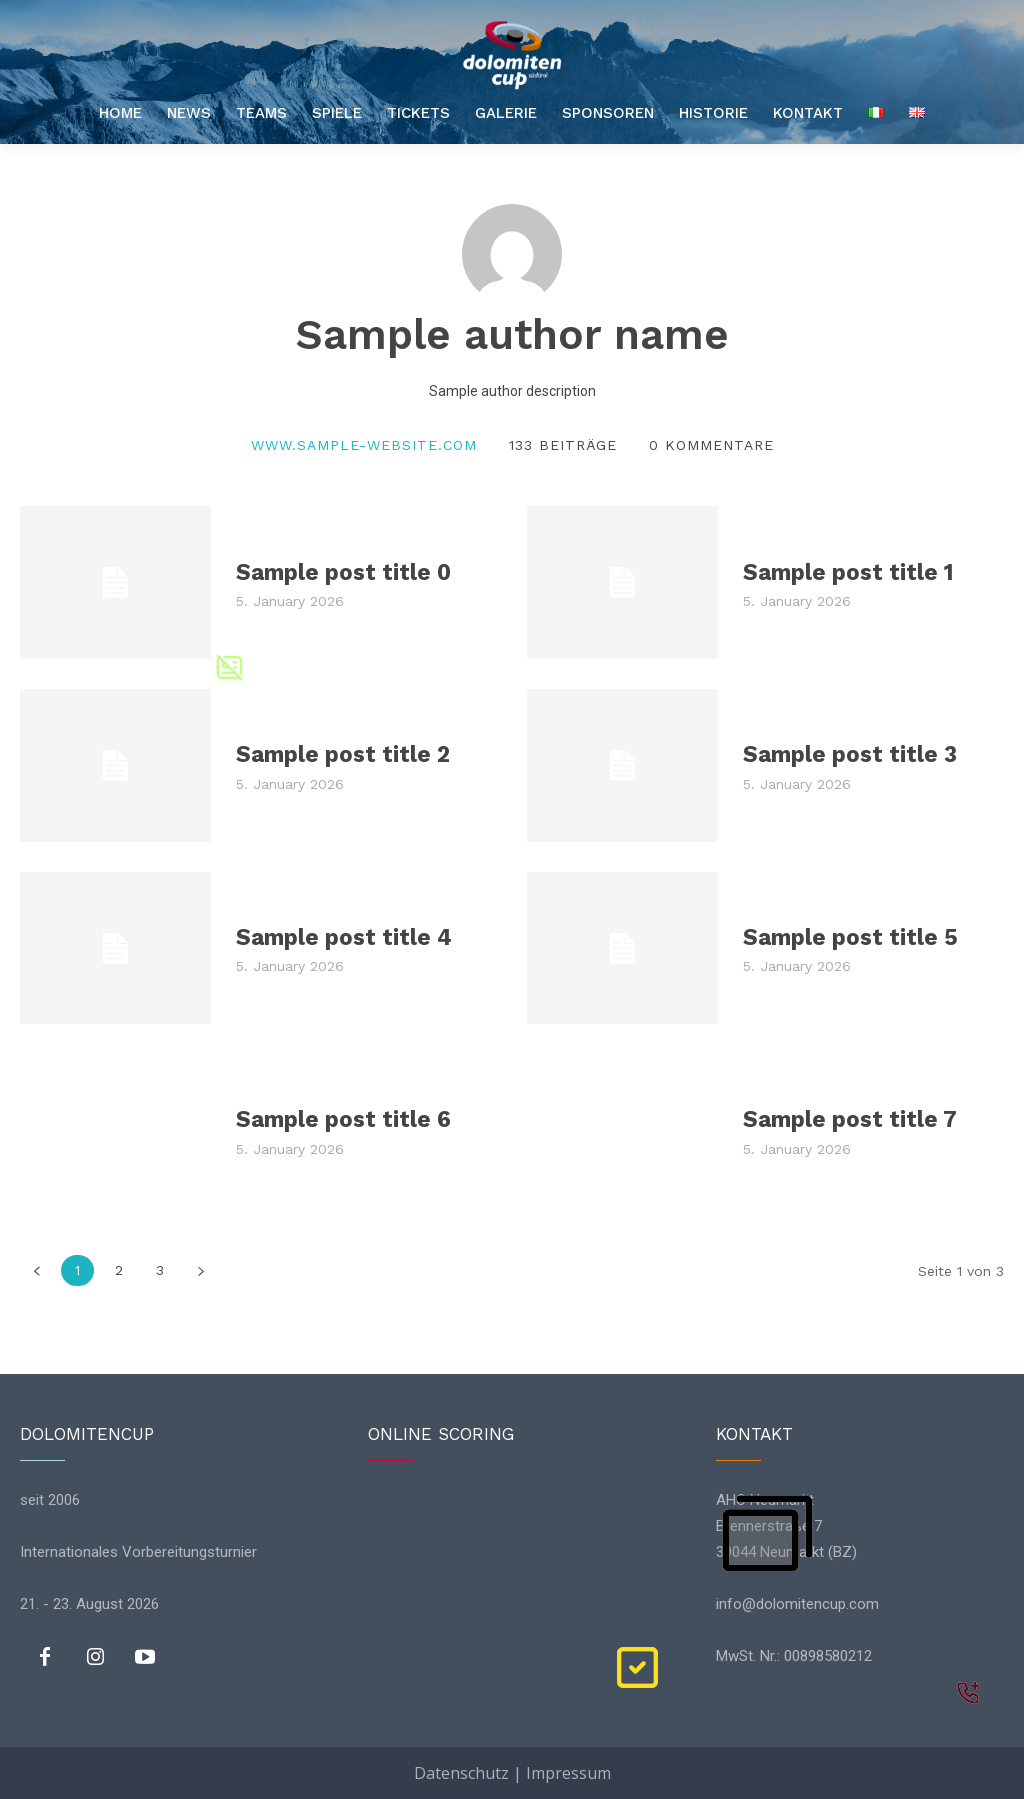 This screenshot has height=1799, width=1024. I want to click on disable identity verification, so click(229, 667).